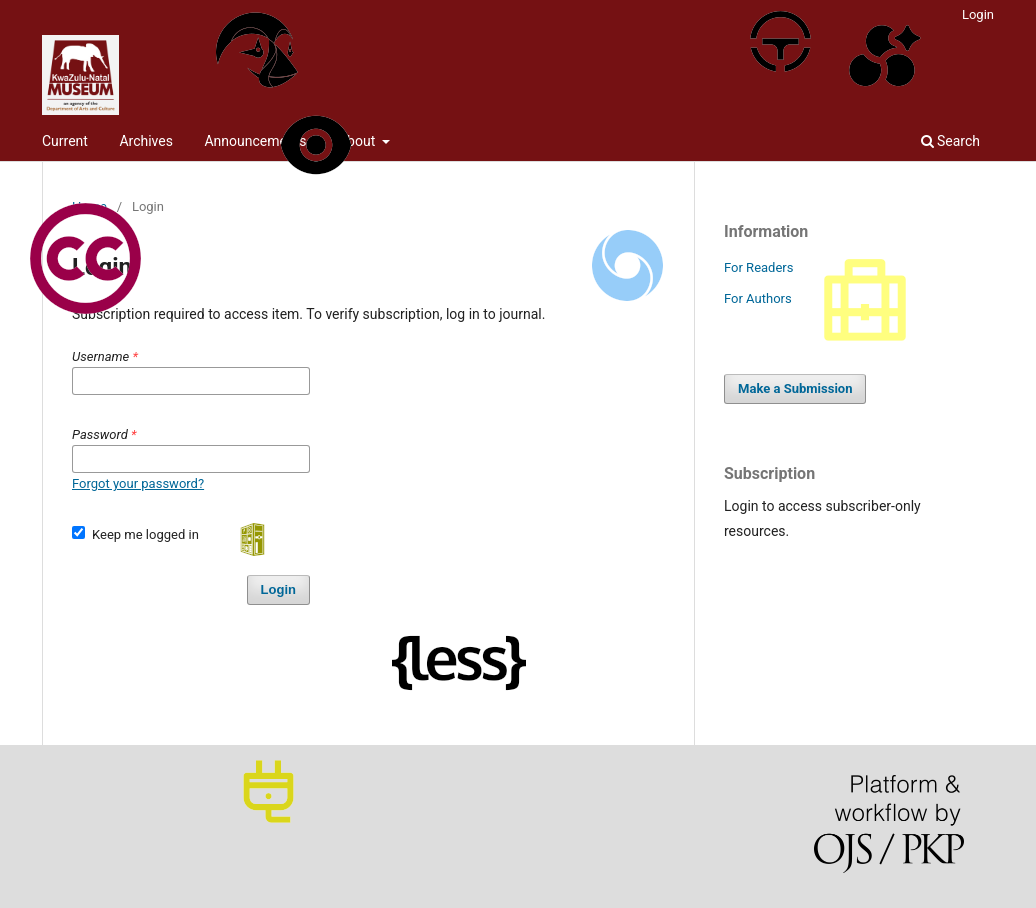 The height and width of the screenshot is (908, 1036). Describe the element at coordinates (85, 258) in the screenshot. I see `indicates content is licensed under creative commons` at that location.